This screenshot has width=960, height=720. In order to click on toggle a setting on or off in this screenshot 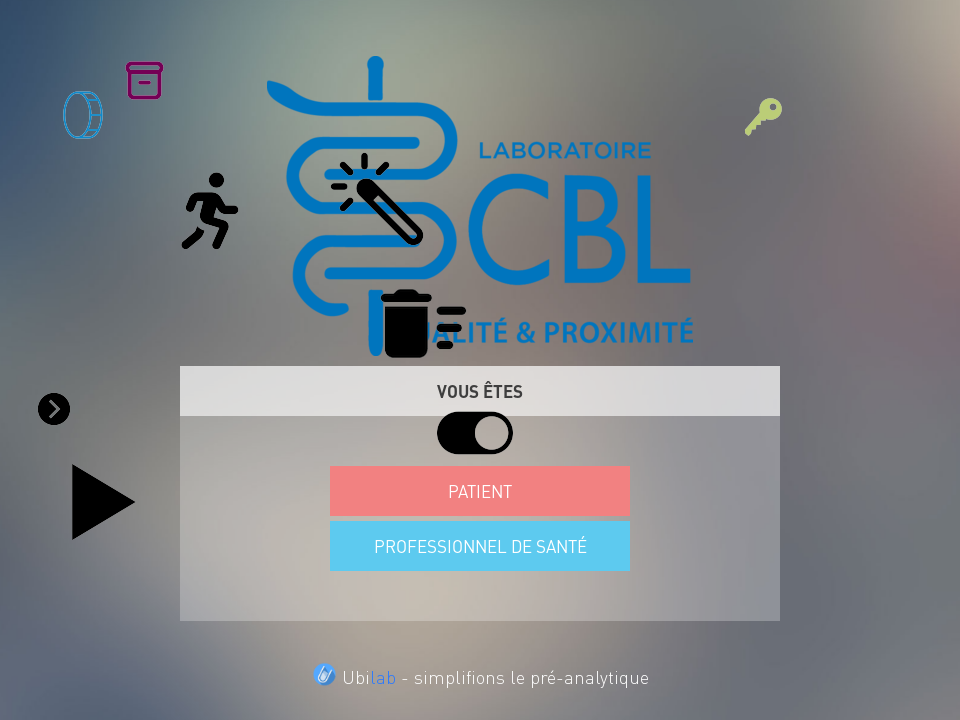, I will do `click(475, 433)`.